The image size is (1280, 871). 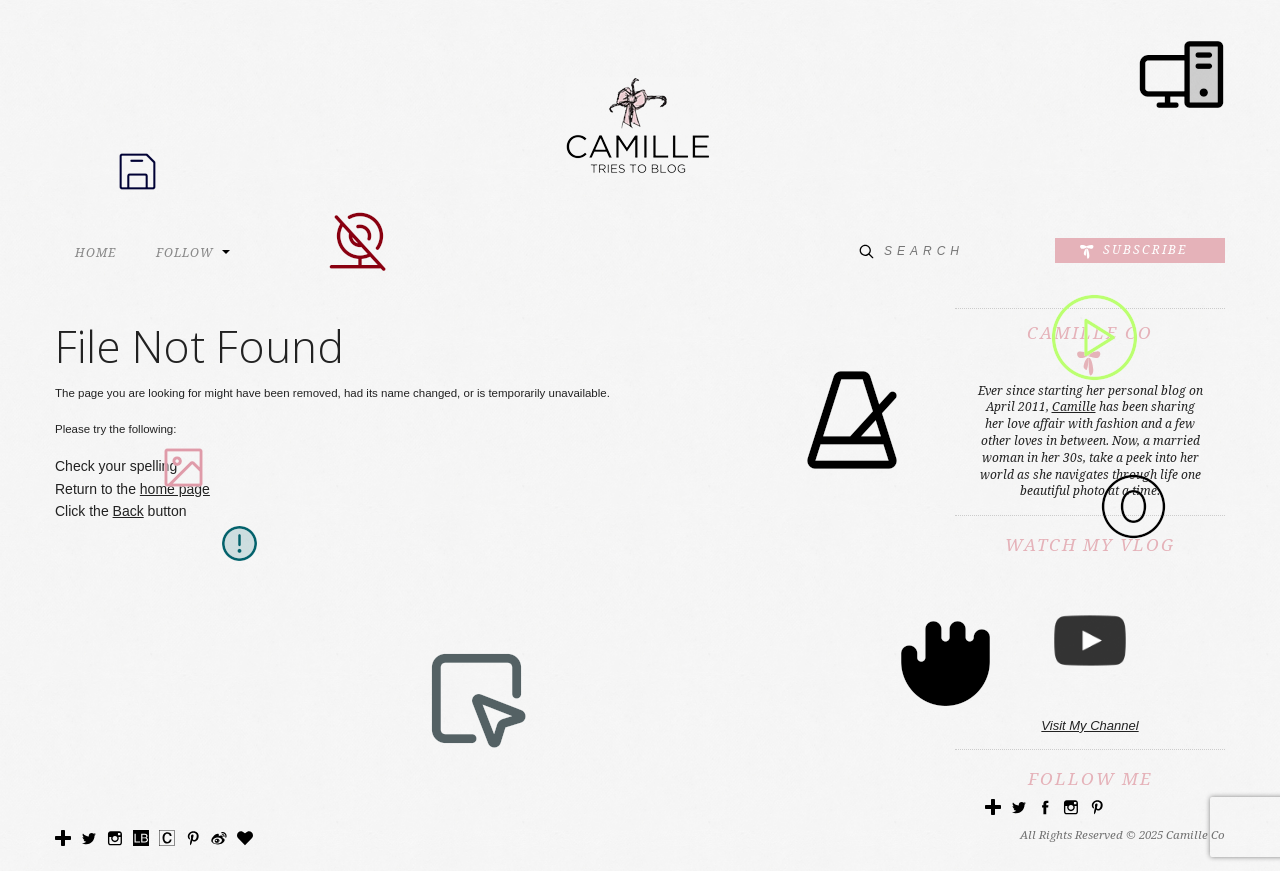 What do you see at coordinates (852, 420) in the screenshot?
I see `adjust tempo or timing settings` at bounding box center [852, 420].